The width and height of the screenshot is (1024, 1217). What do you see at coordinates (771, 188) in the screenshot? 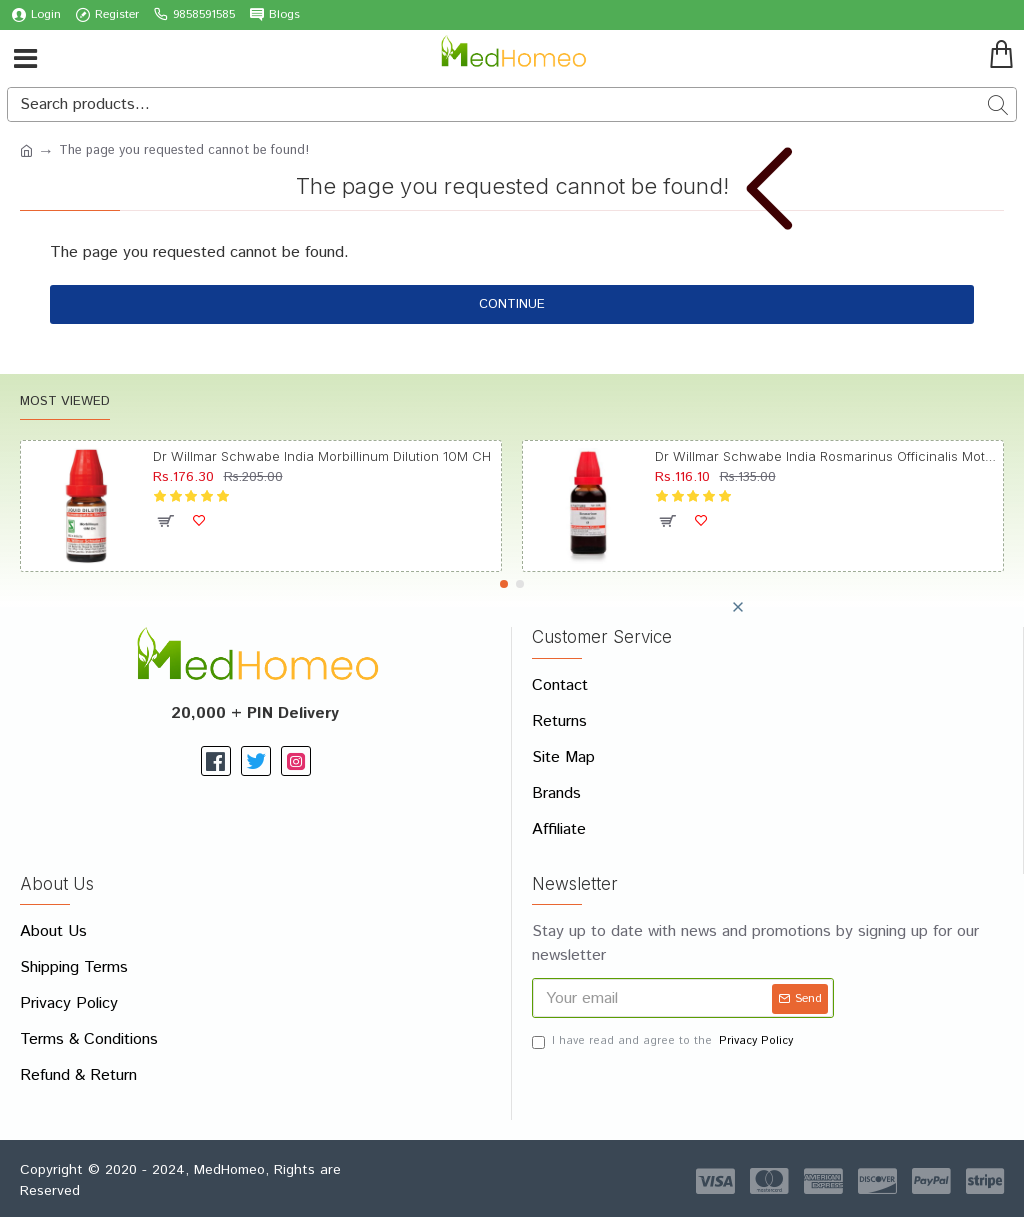
I see `go back to the previous page` at bounding box center [771, 188].